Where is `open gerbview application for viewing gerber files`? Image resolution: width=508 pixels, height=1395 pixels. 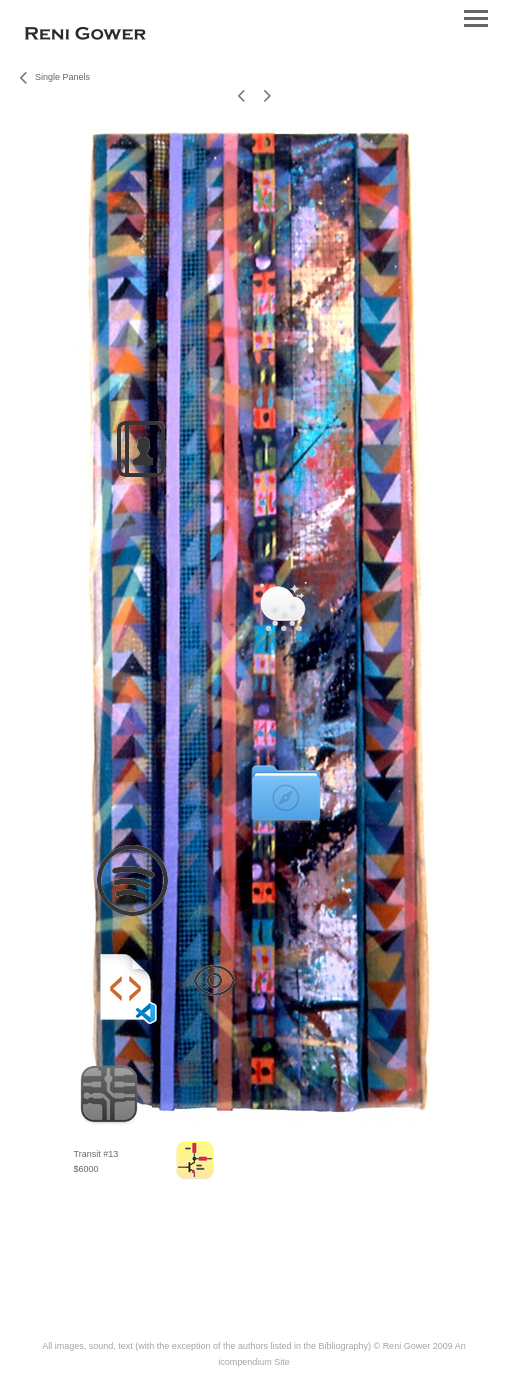 open gerbview application for viewing gerber files is located at coordinates (109, 1094).